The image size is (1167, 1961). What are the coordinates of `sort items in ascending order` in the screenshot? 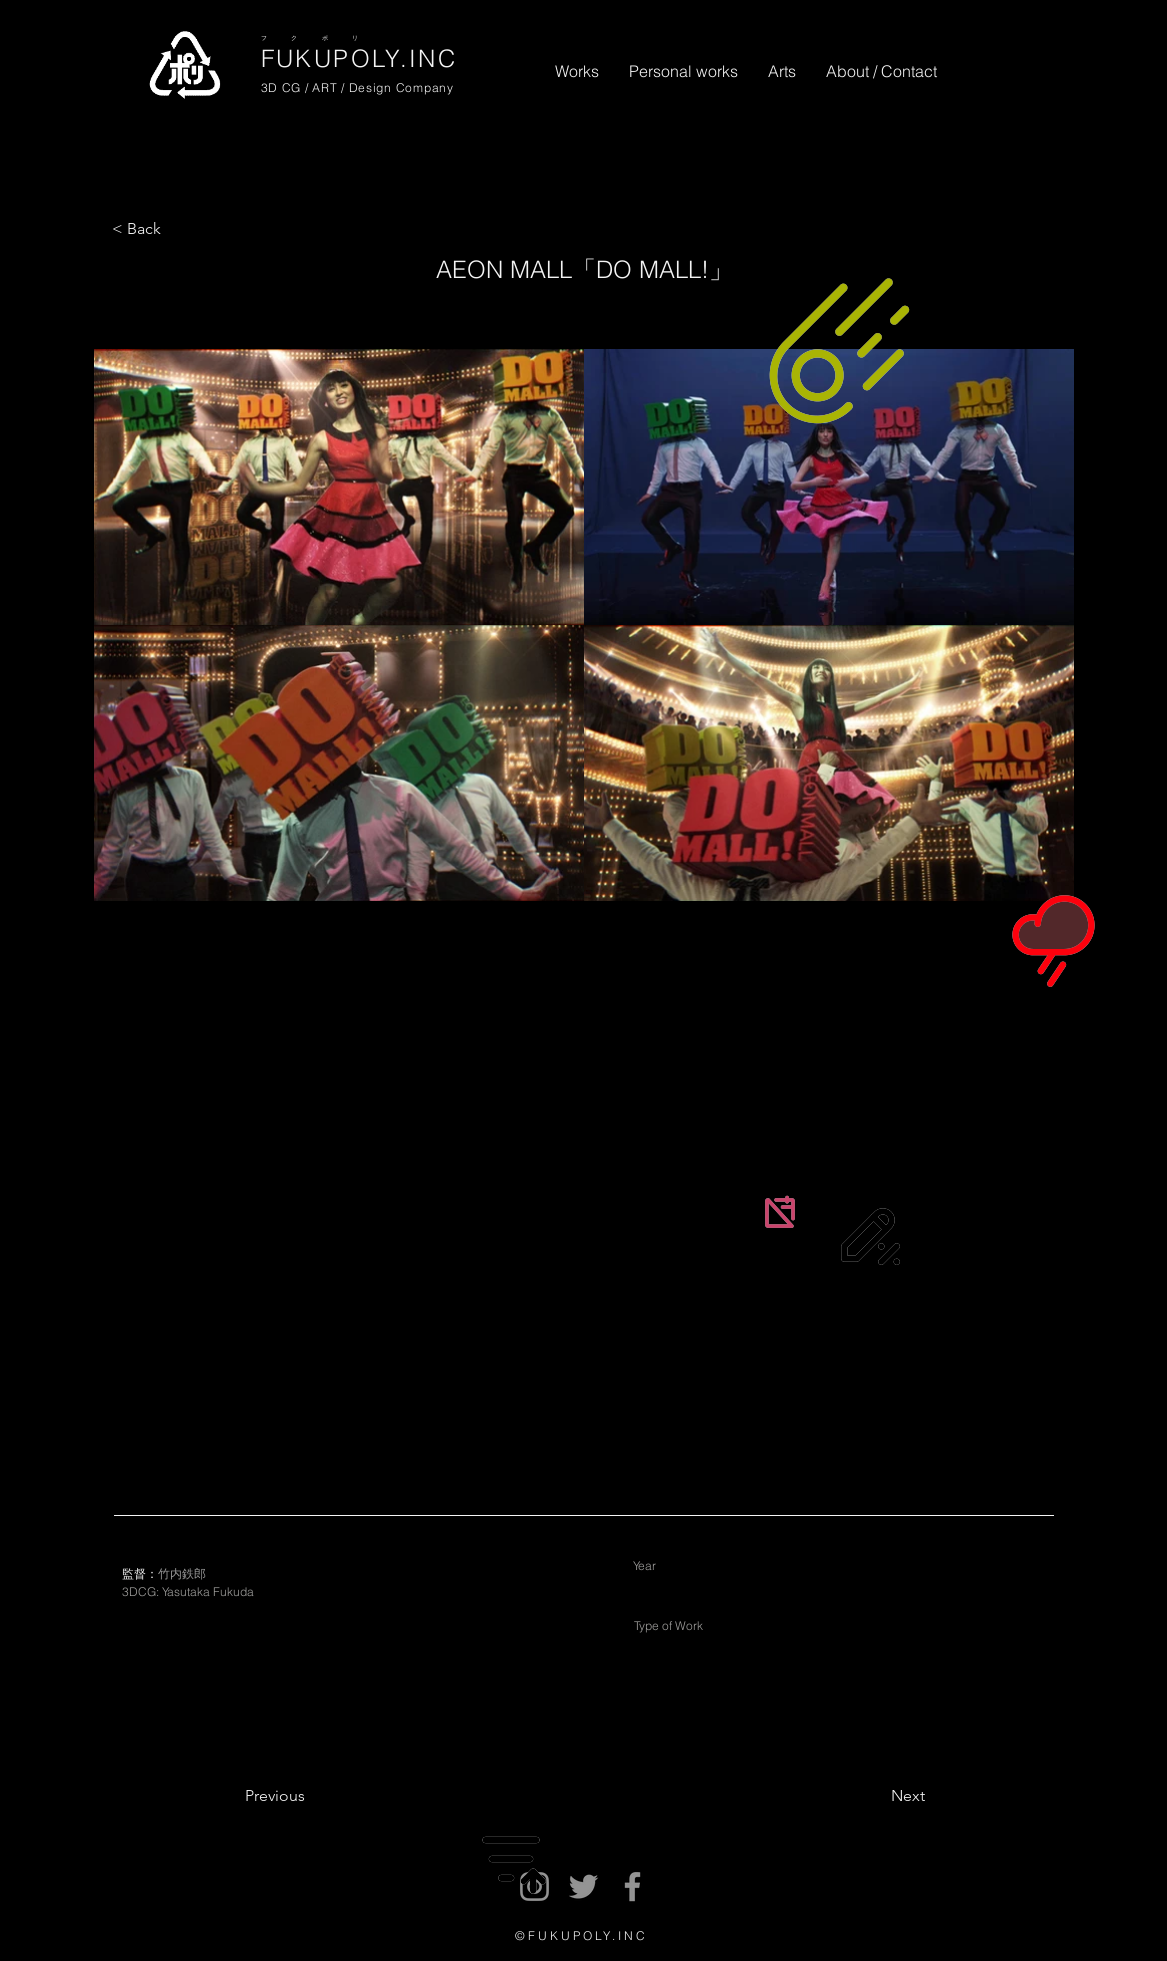 It's located at (511, 1859).